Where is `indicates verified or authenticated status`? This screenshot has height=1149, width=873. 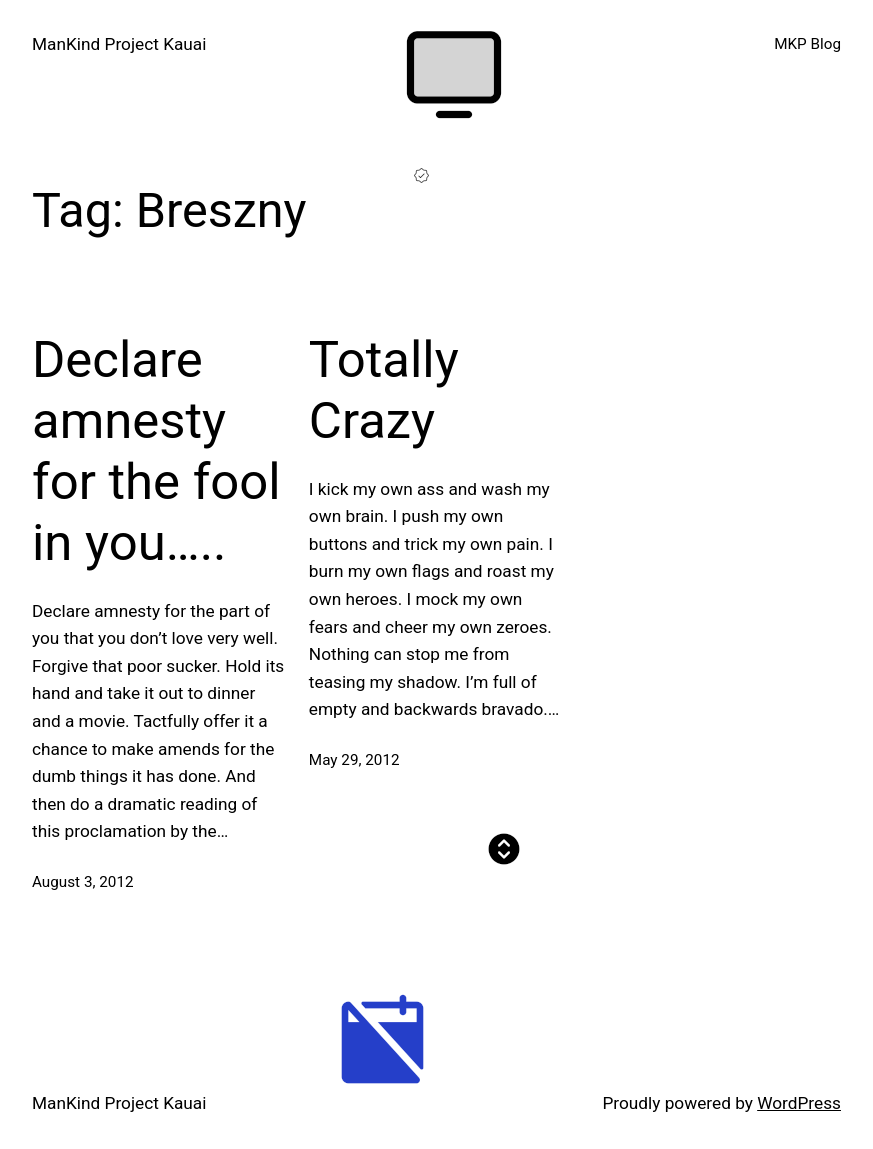
indicates verified or authenticated status is located at coordinates (421, 175).